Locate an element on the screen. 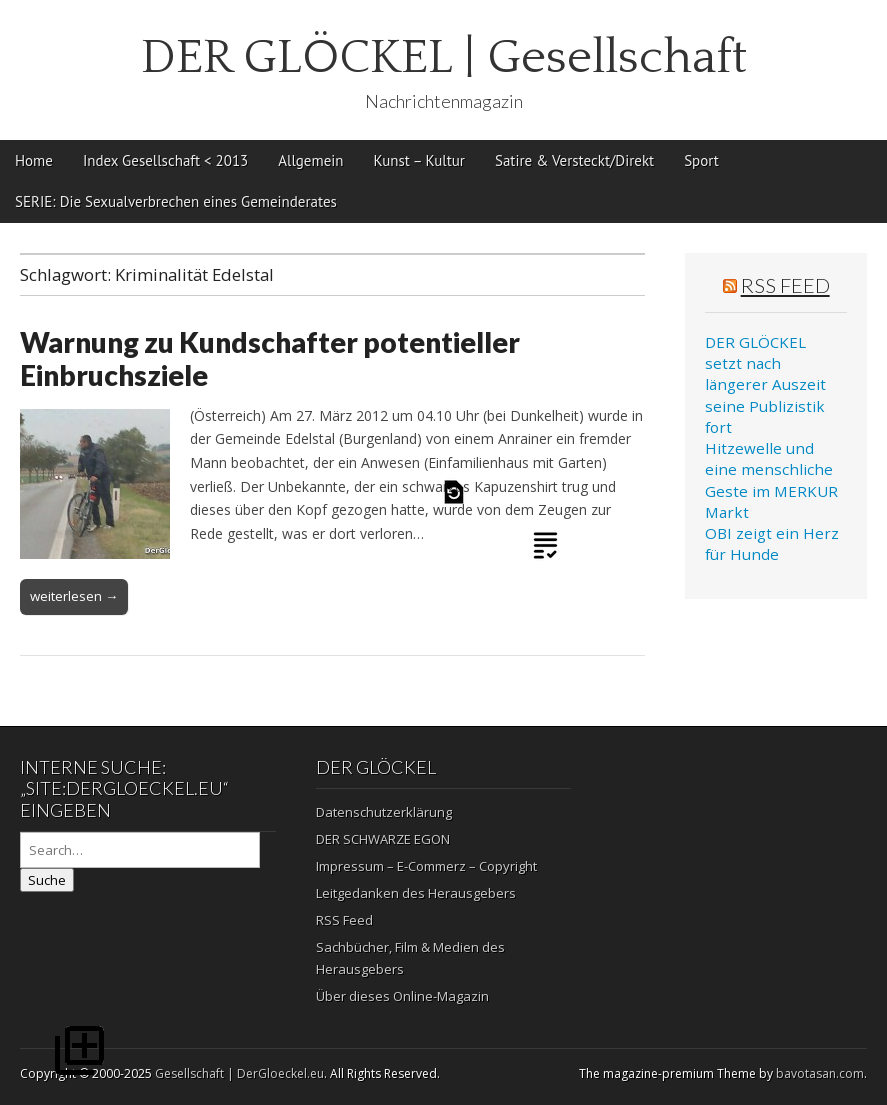  add a new photo to your collection is located at coordinates (79, 1050).